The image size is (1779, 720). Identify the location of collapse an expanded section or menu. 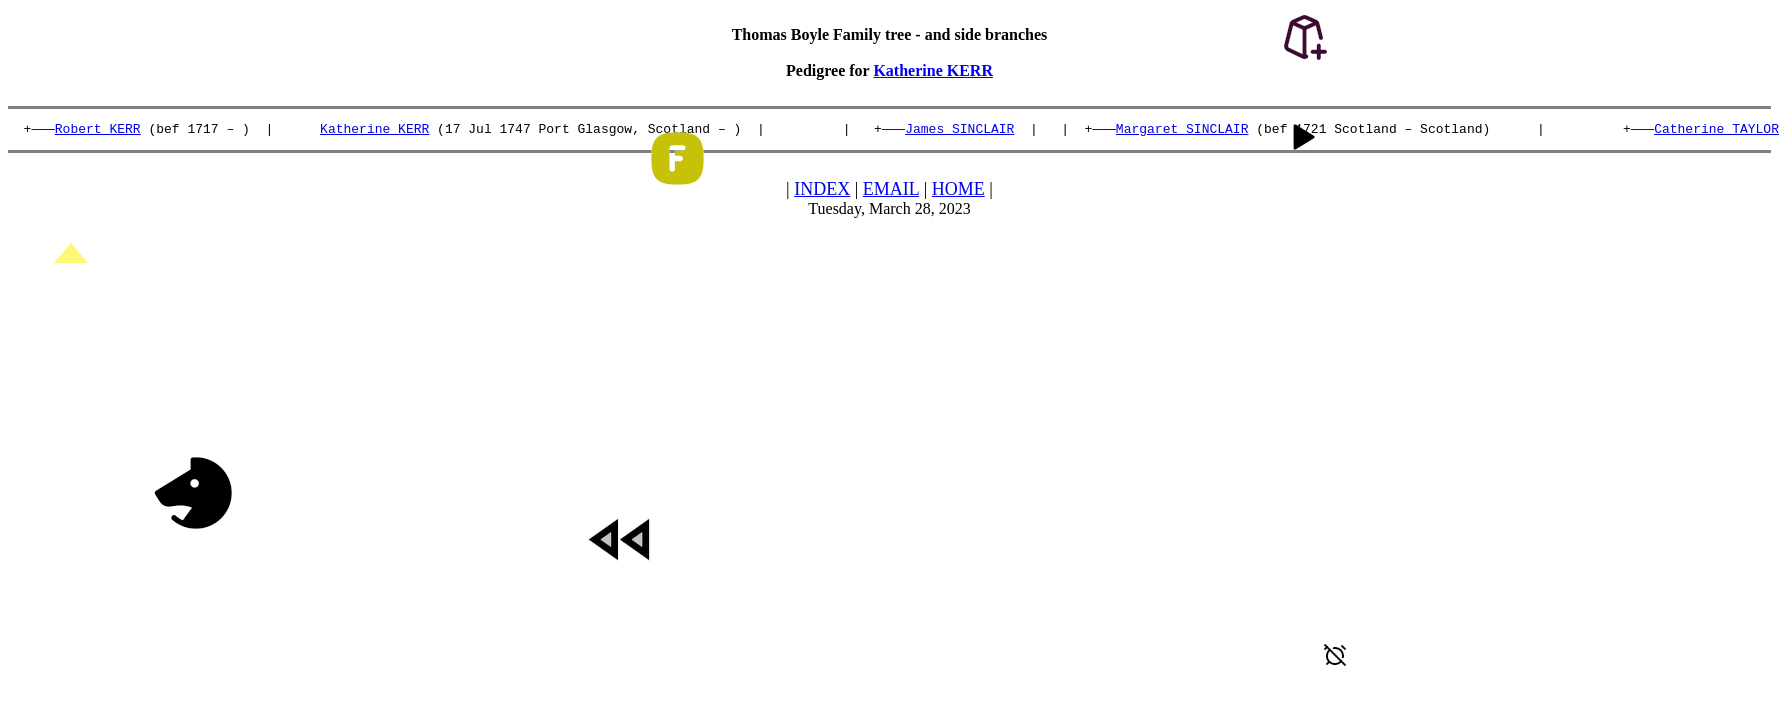
(71, 253).